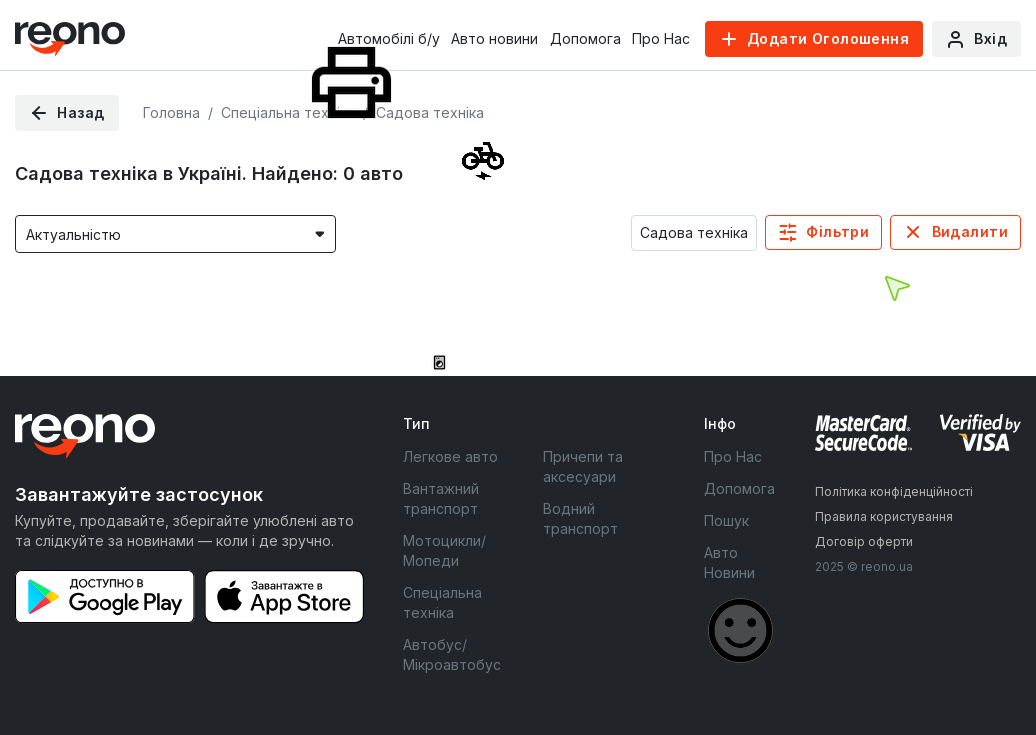  I want to click on add an emoji or reaction to a message, so click(740, 630).